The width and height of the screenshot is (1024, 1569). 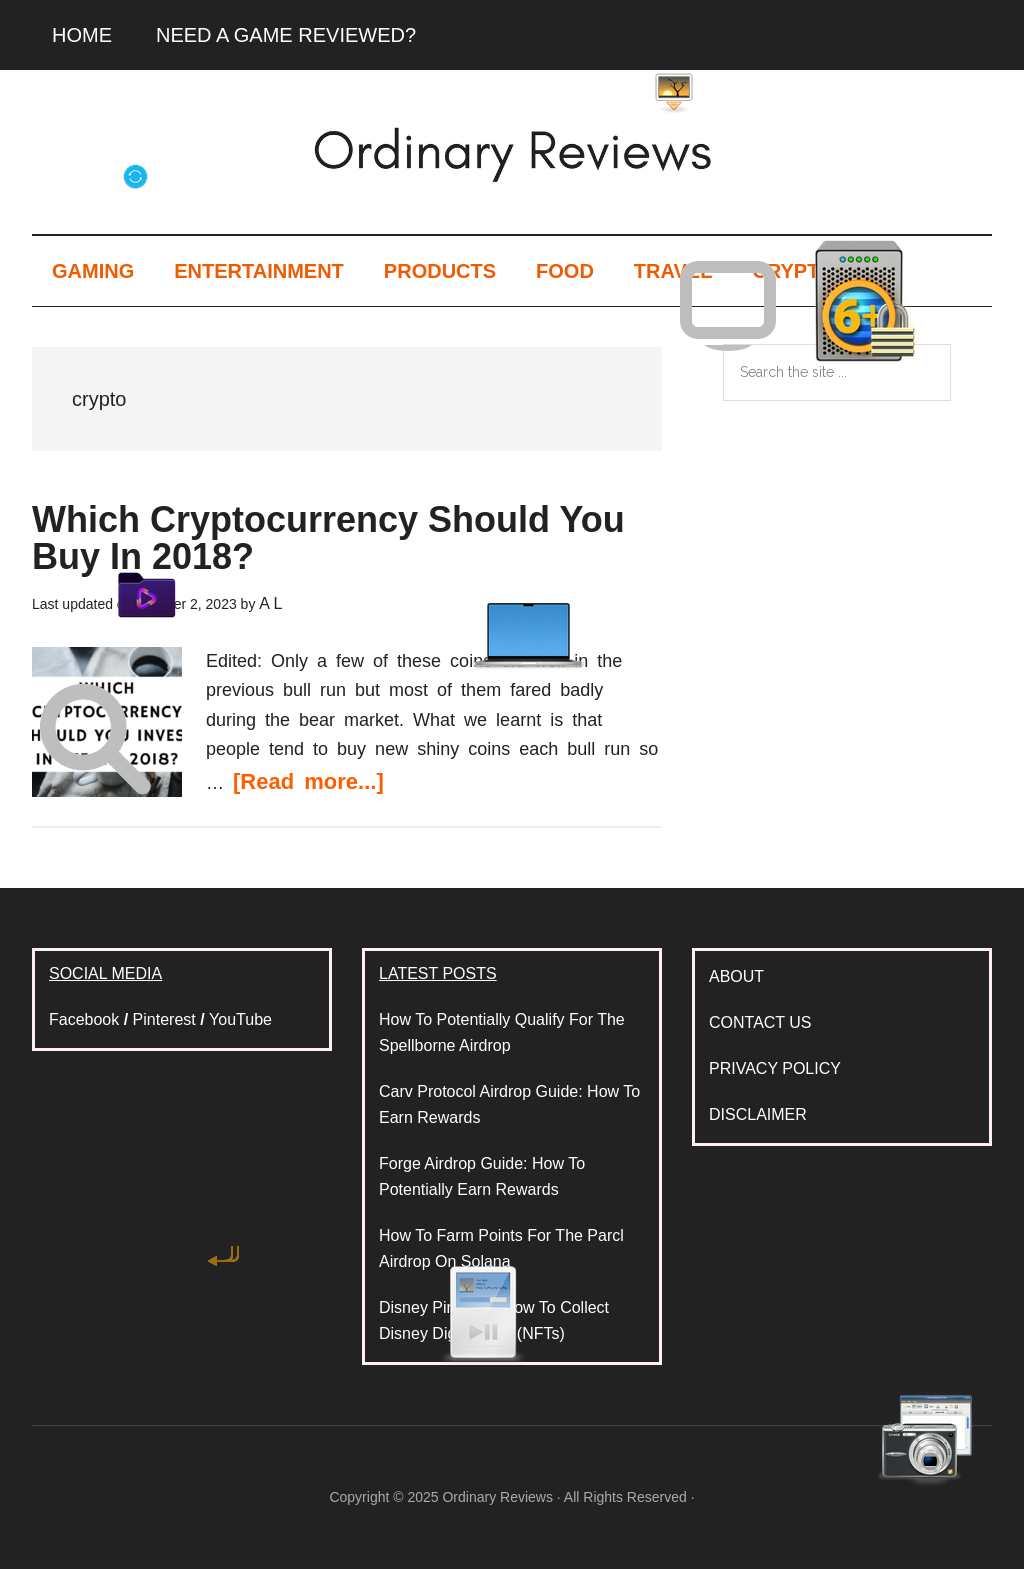 What do you see at coordinates (135, 176) in the screenshot?
I see `indicates content is currently syncing` at bounding box center [135, 176].